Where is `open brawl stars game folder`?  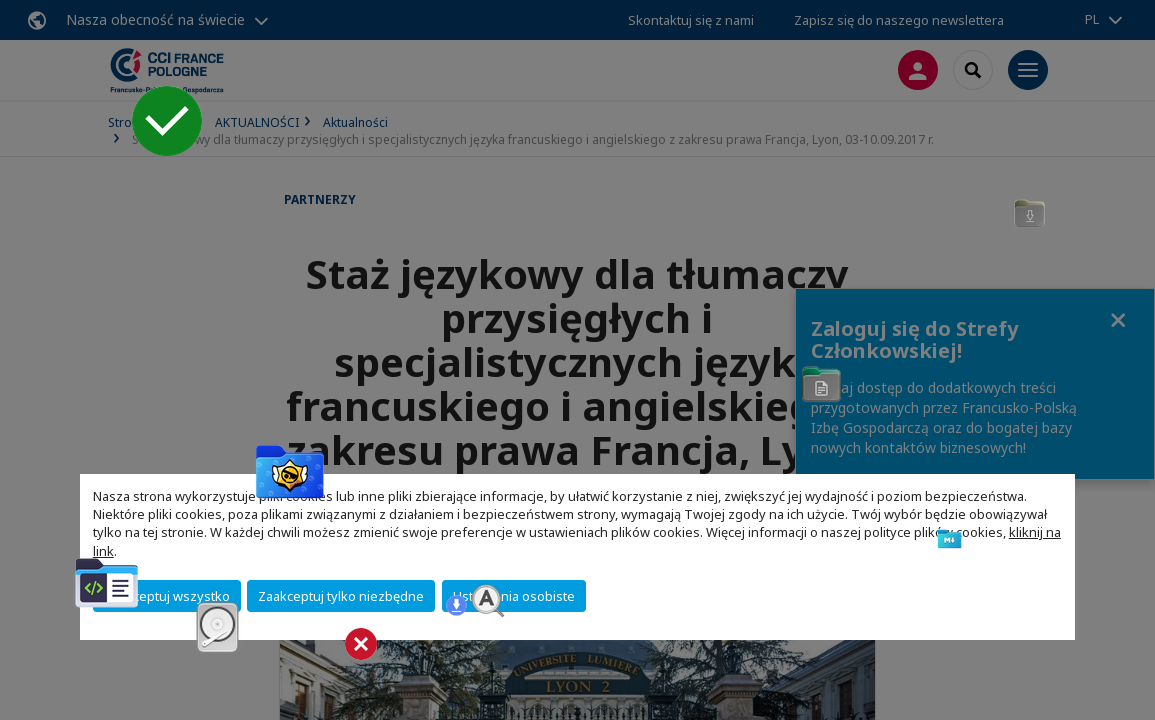
open brawl stars game folder is located at coordinates (289, 473).